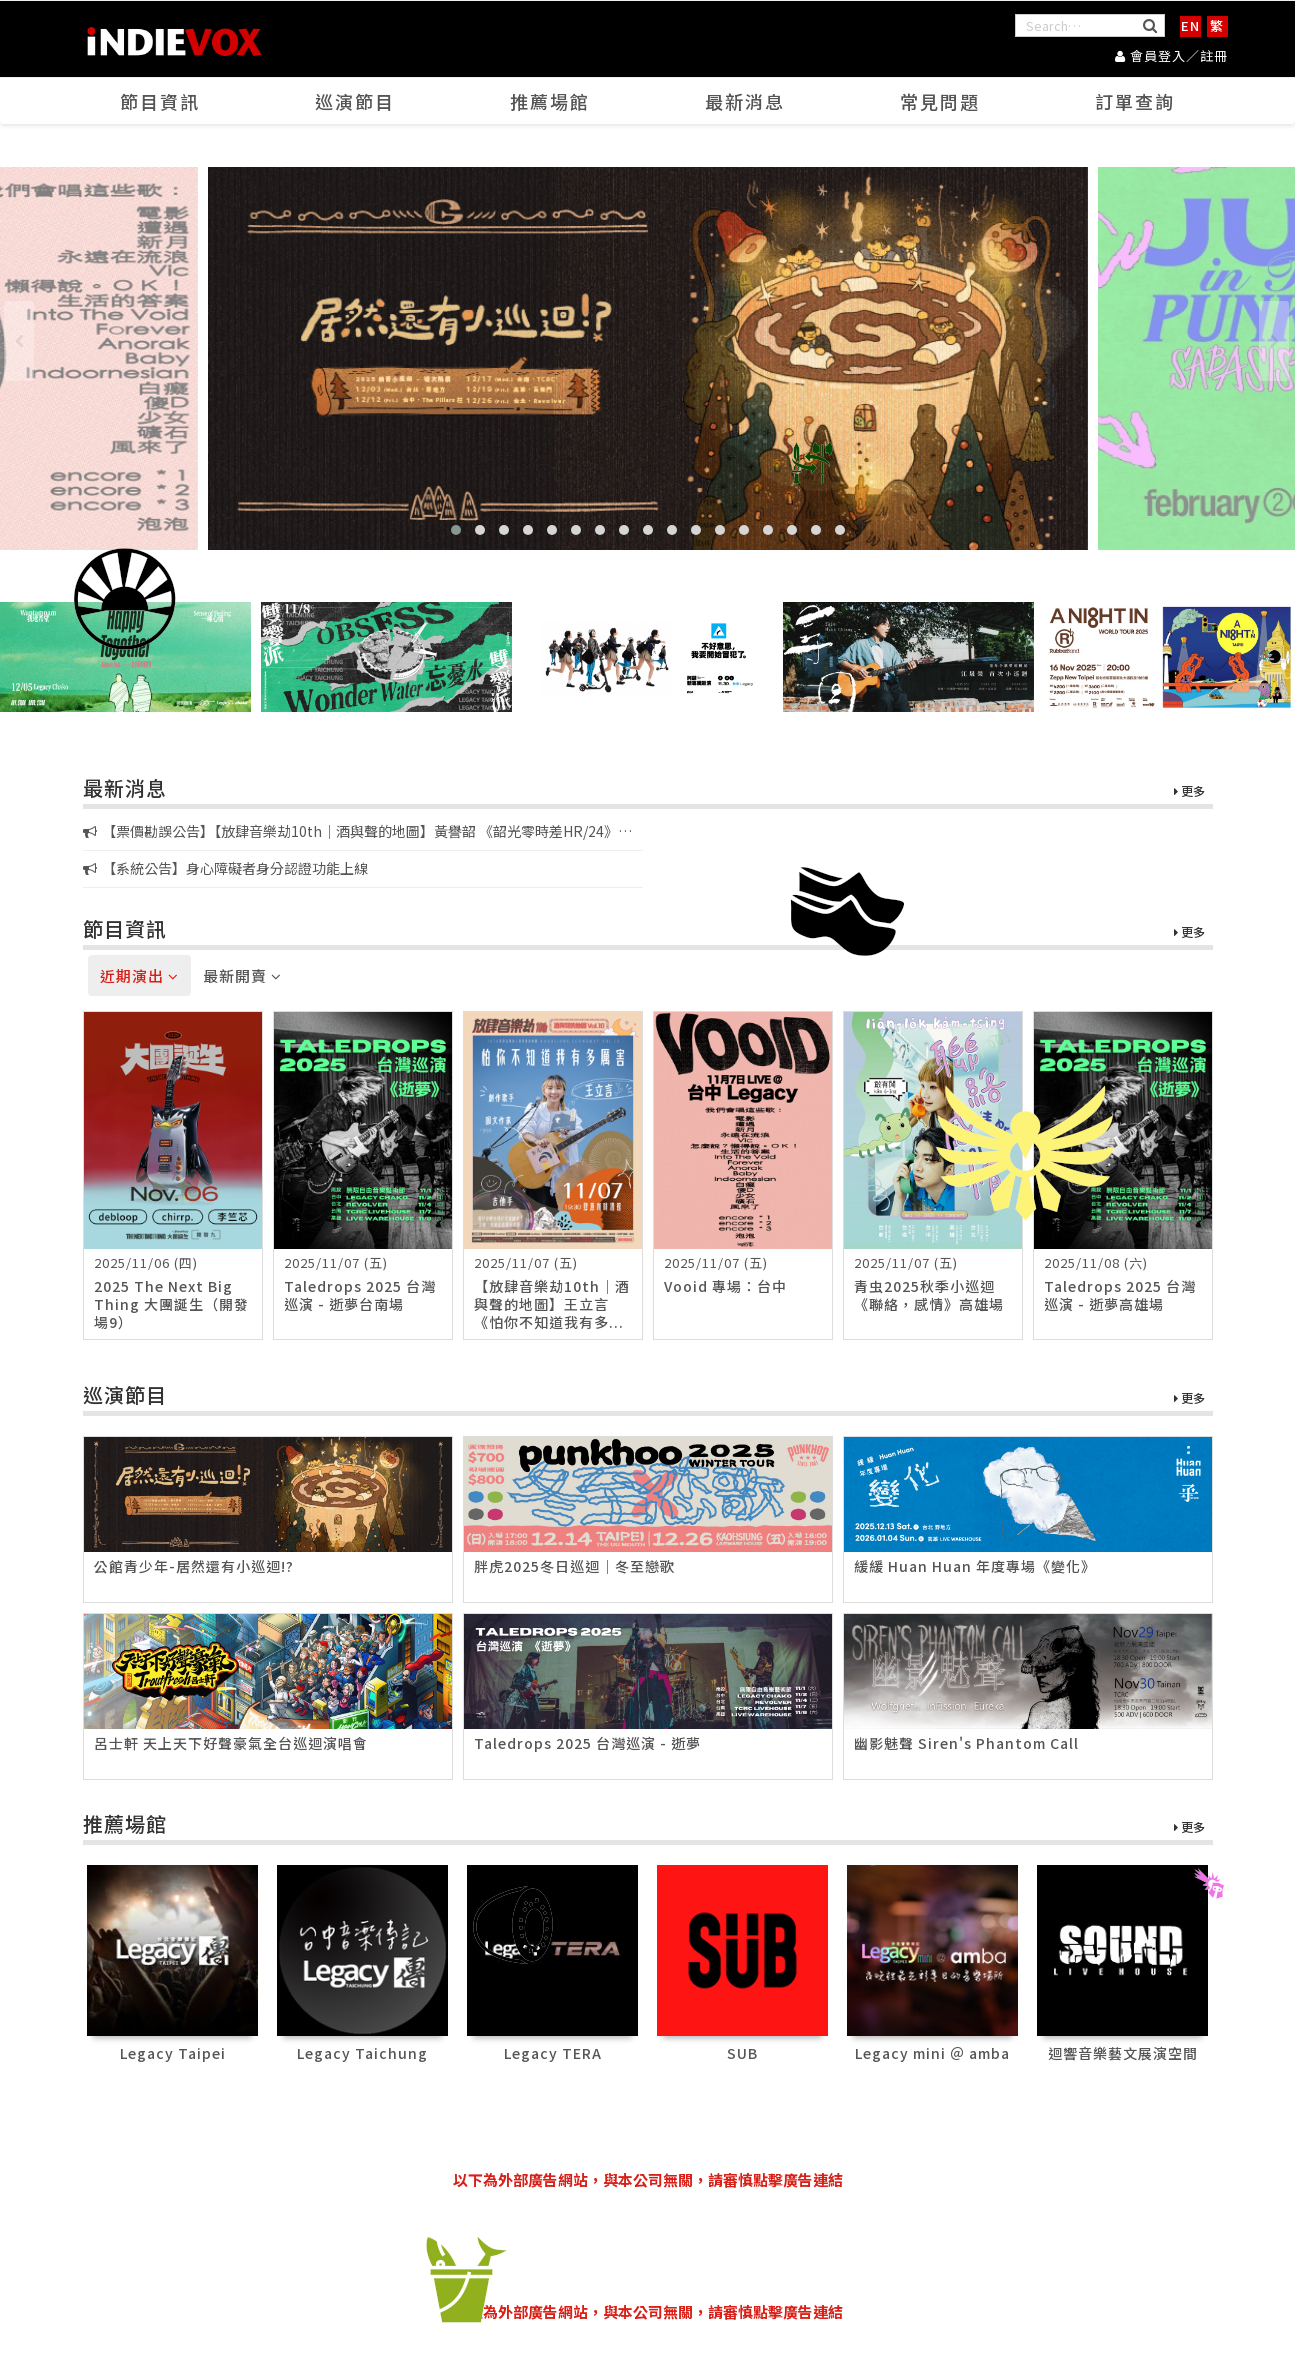 This screenshot has width=1295, height=2373. Describe the element at coordinates (513, 1925) in the screenshot. I see `kiwi fruit item in a food or cooking game` at that location.